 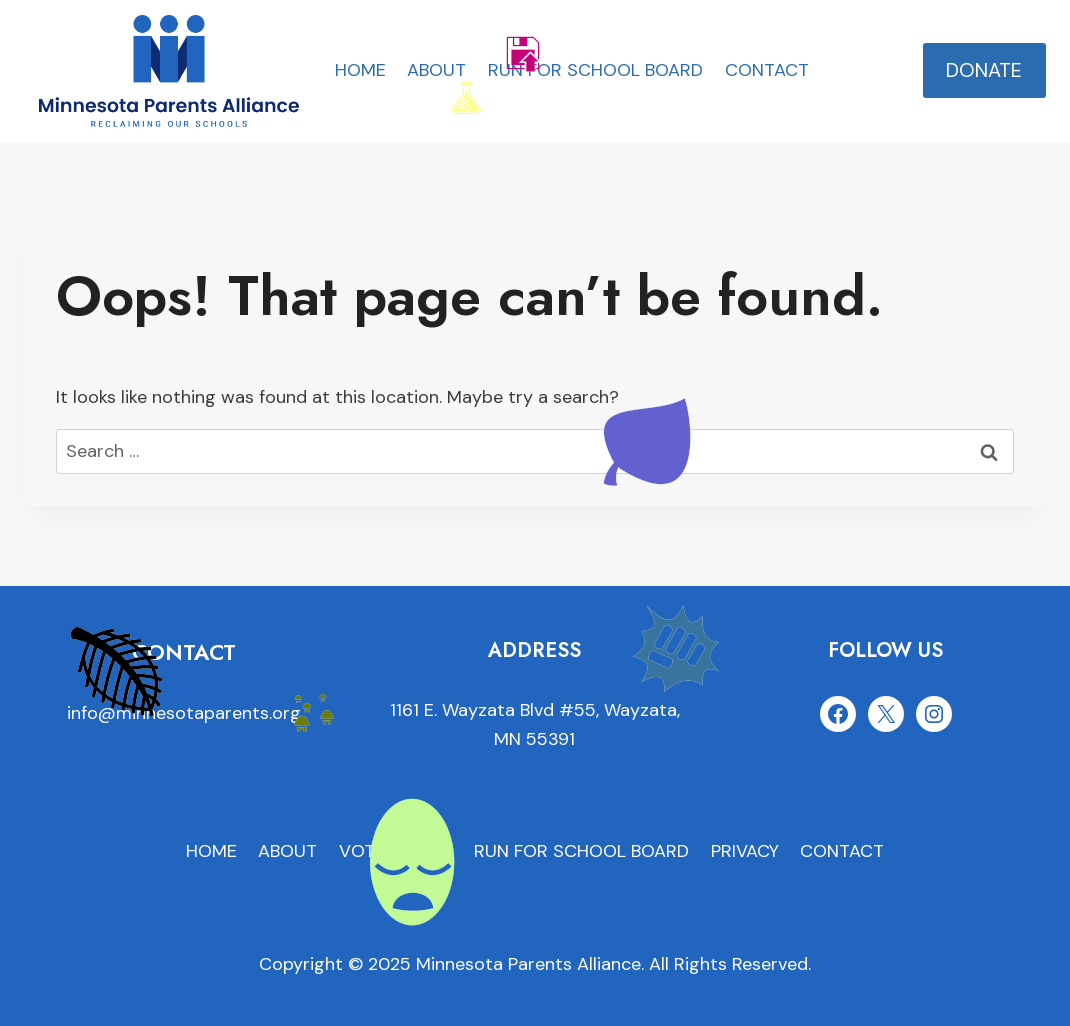 I want to click on indicates a sleepy or drowsy character state, so click(x=414, y=862).